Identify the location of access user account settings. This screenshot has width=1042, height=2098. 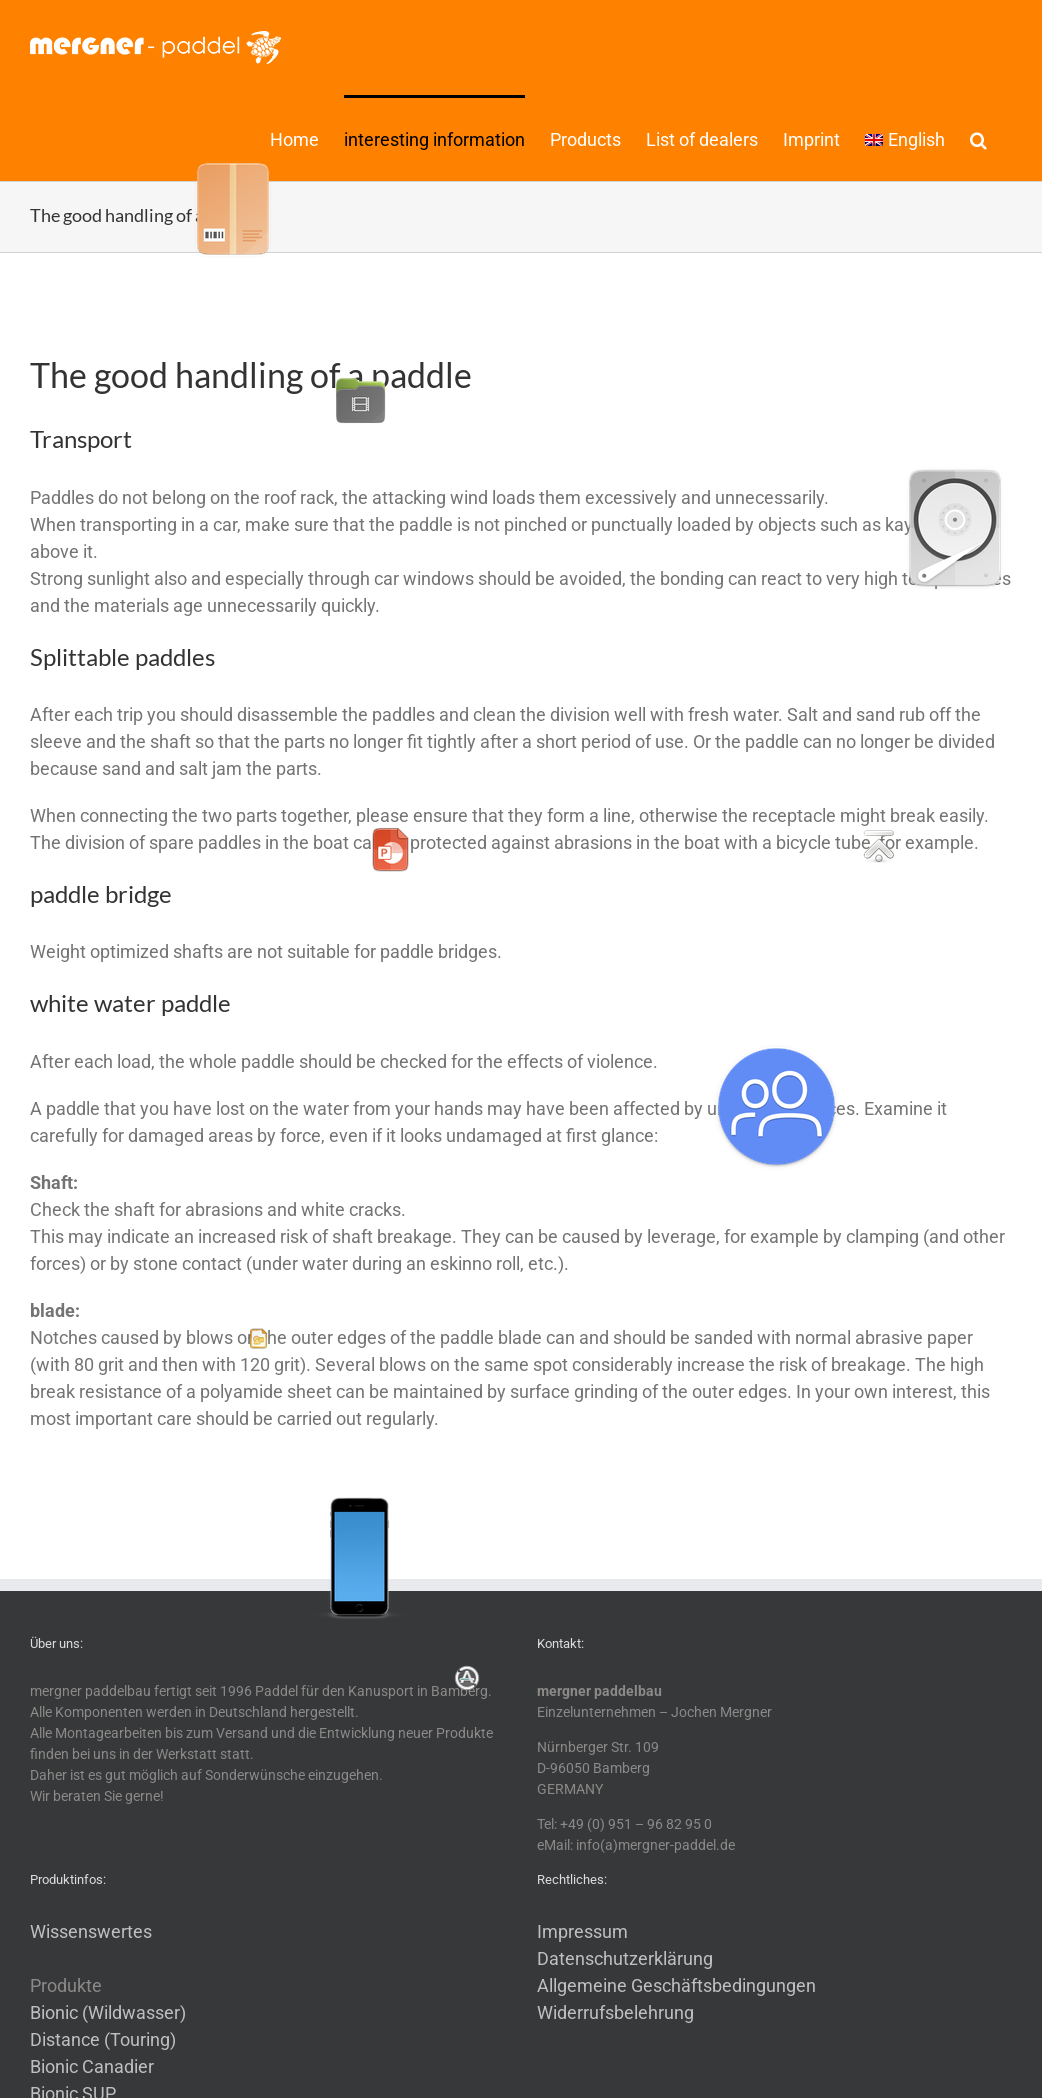
(776, 1106).